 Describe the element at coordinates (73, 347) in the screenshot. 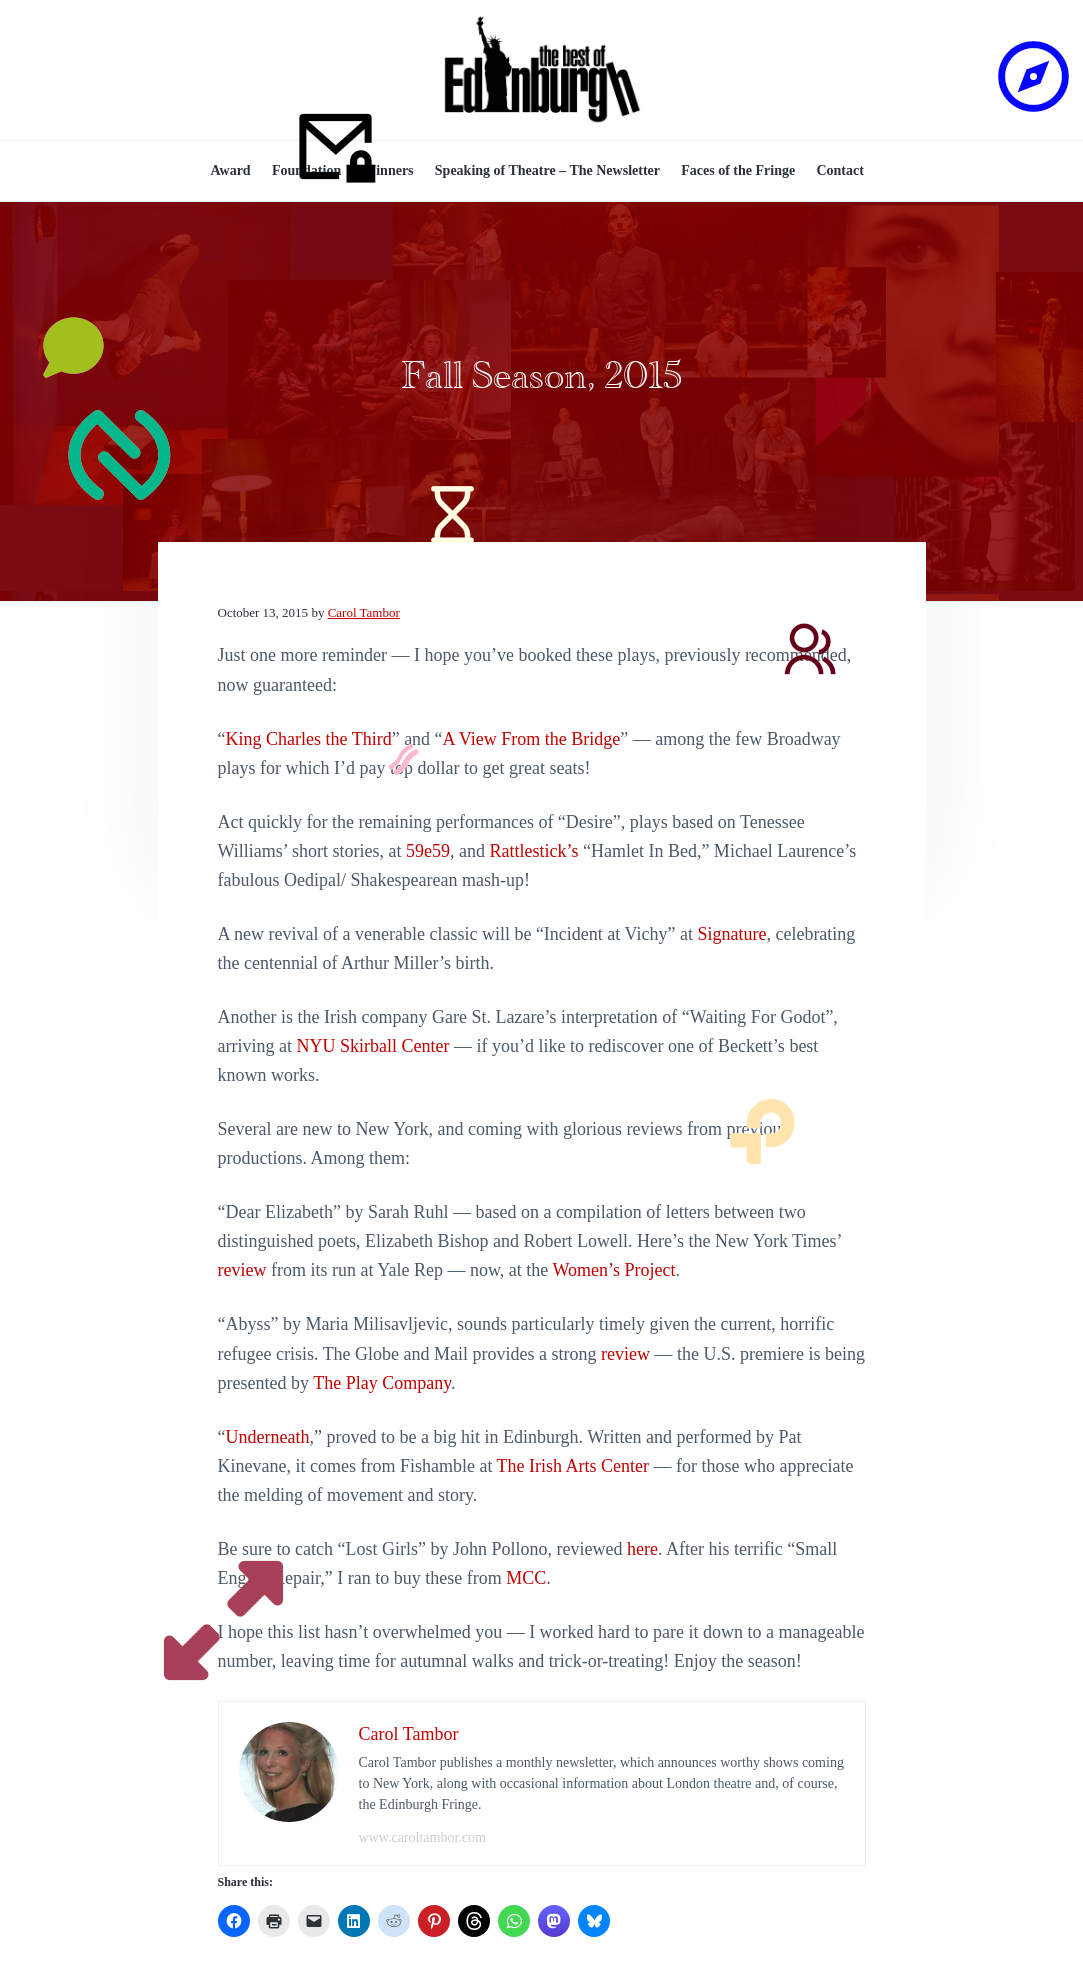

I see `open comments section` at that location.